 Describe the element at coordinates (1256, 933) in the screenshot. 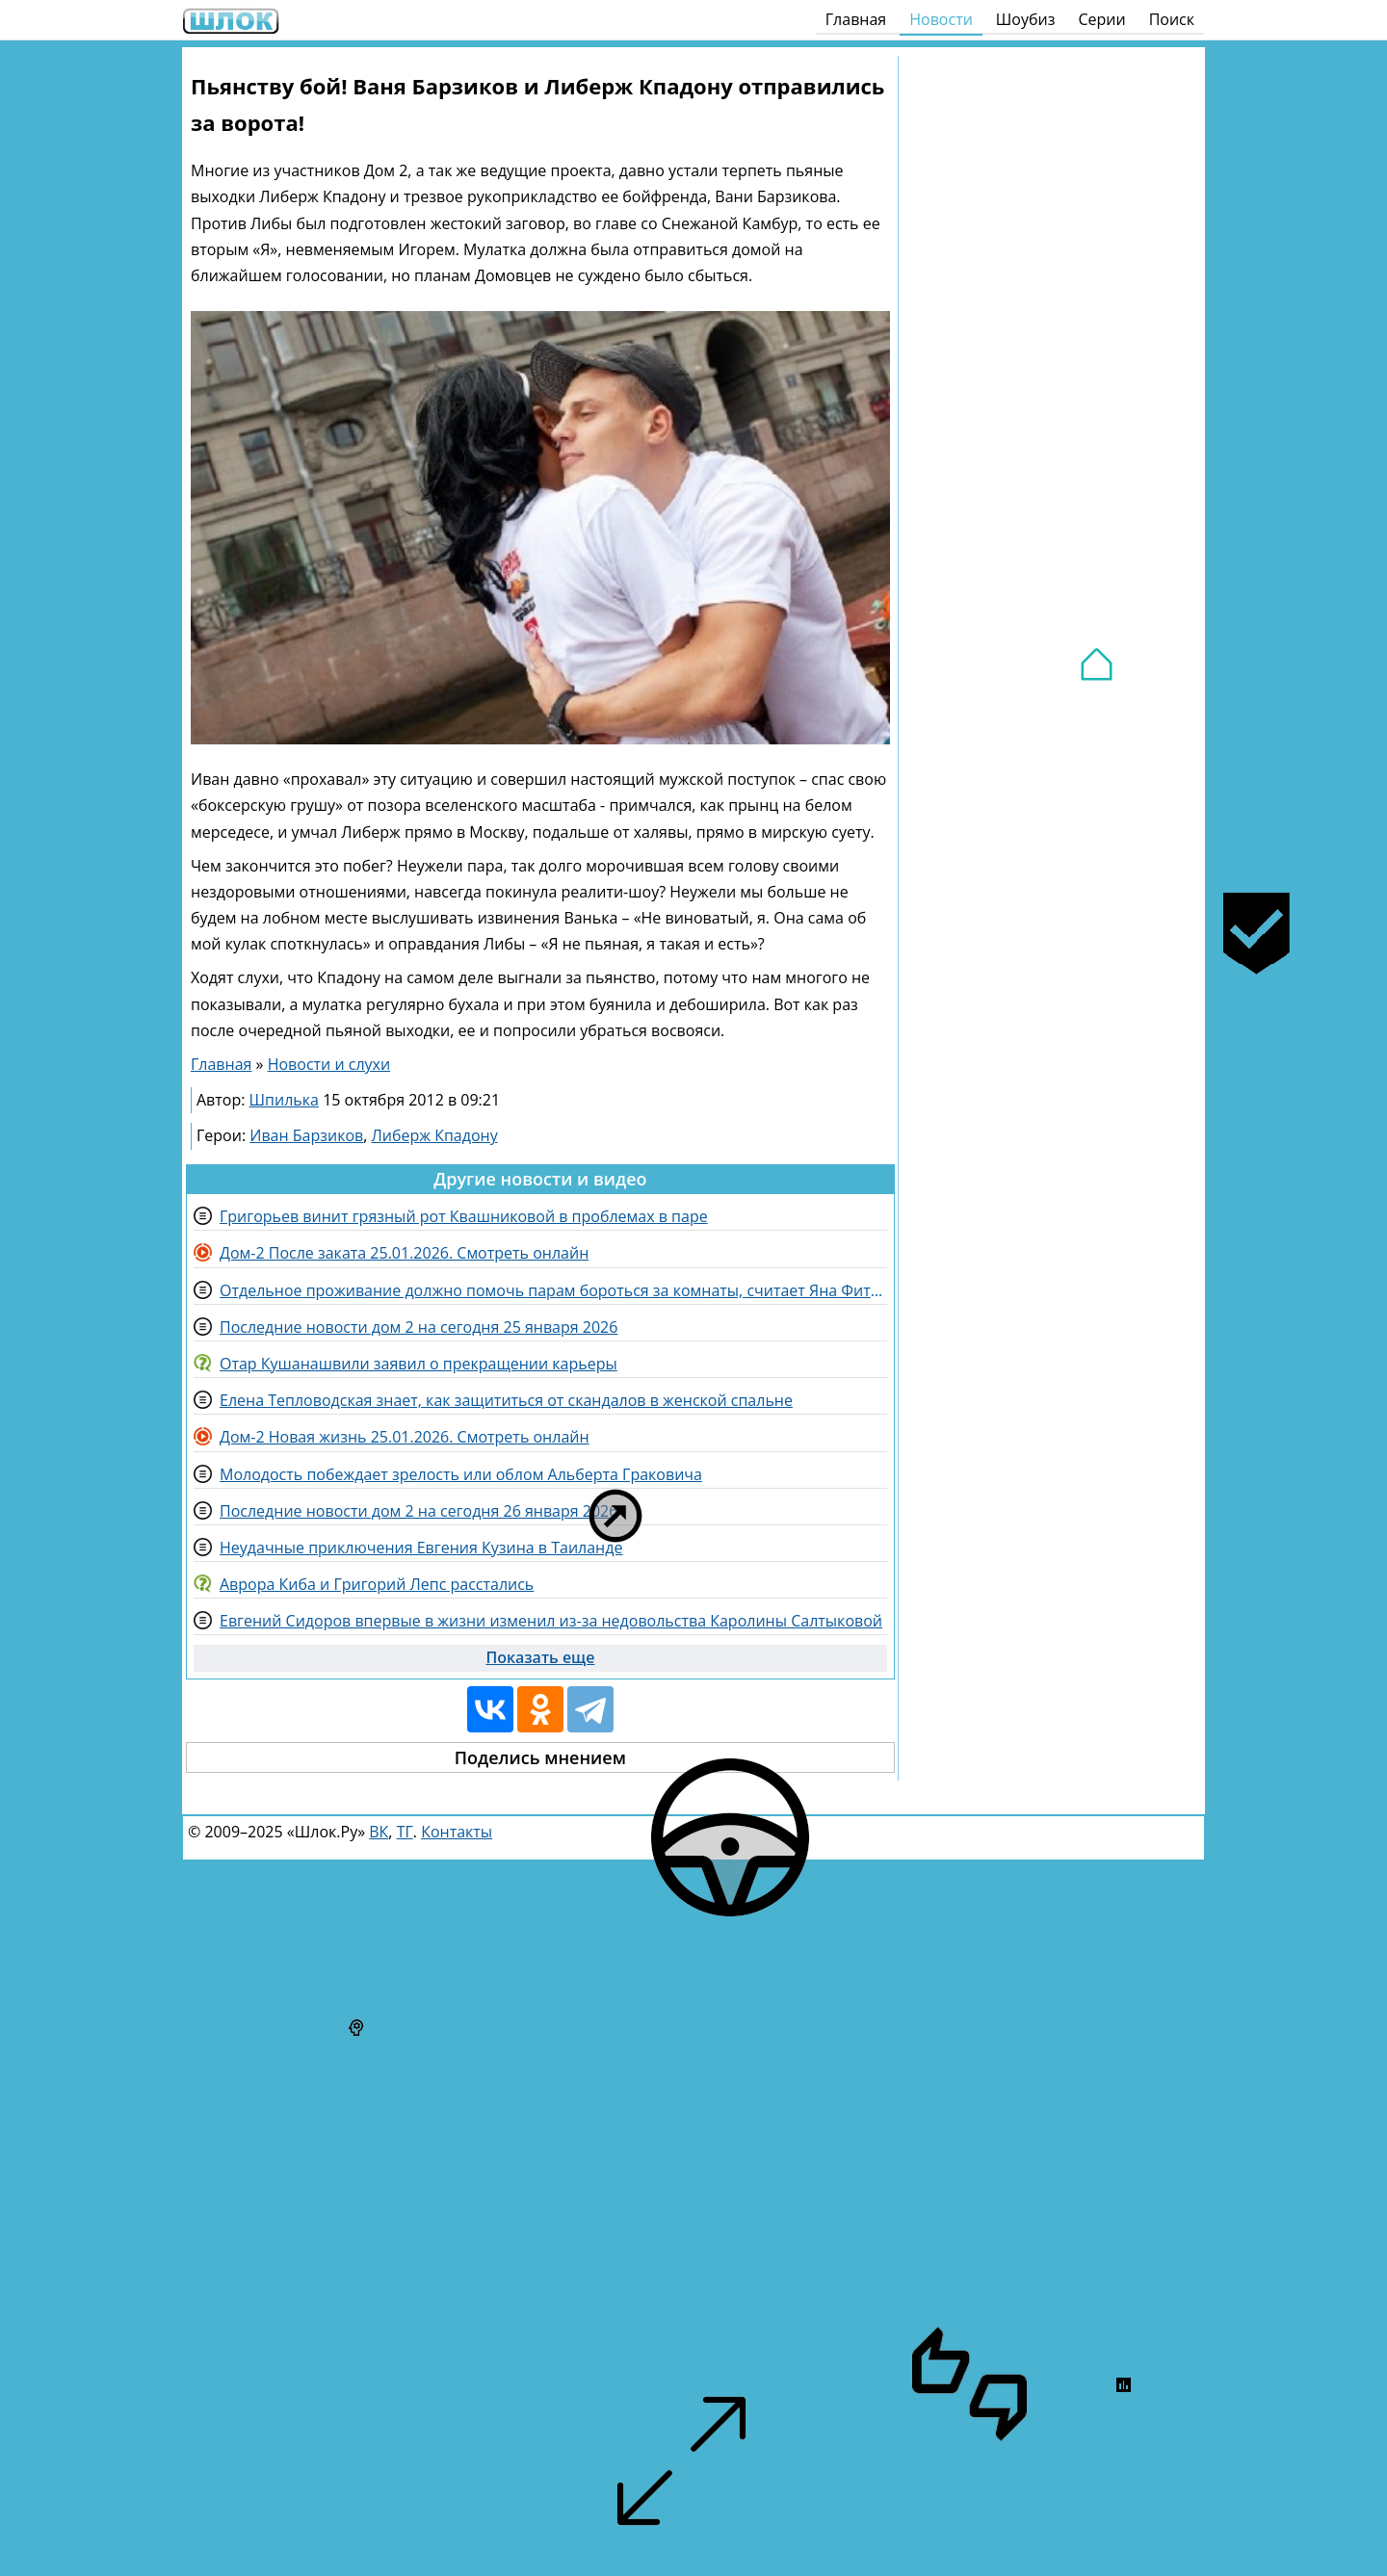

I see `mark location as visited` at that location.